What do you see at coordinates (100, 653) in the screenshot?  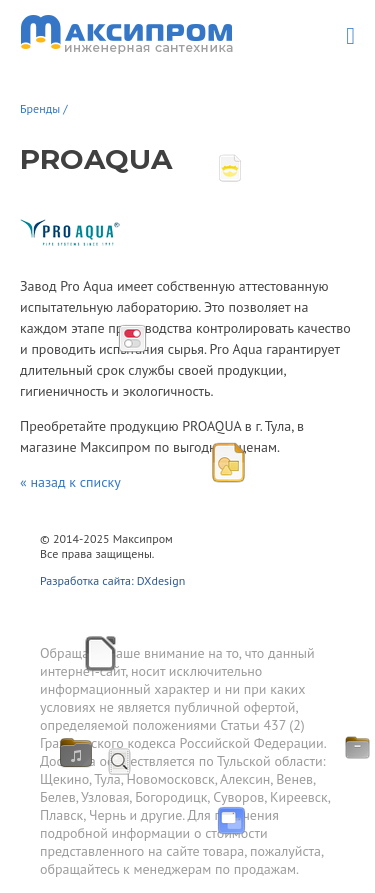 I see `open libreoffice start center` at bounding box center [100, 653].